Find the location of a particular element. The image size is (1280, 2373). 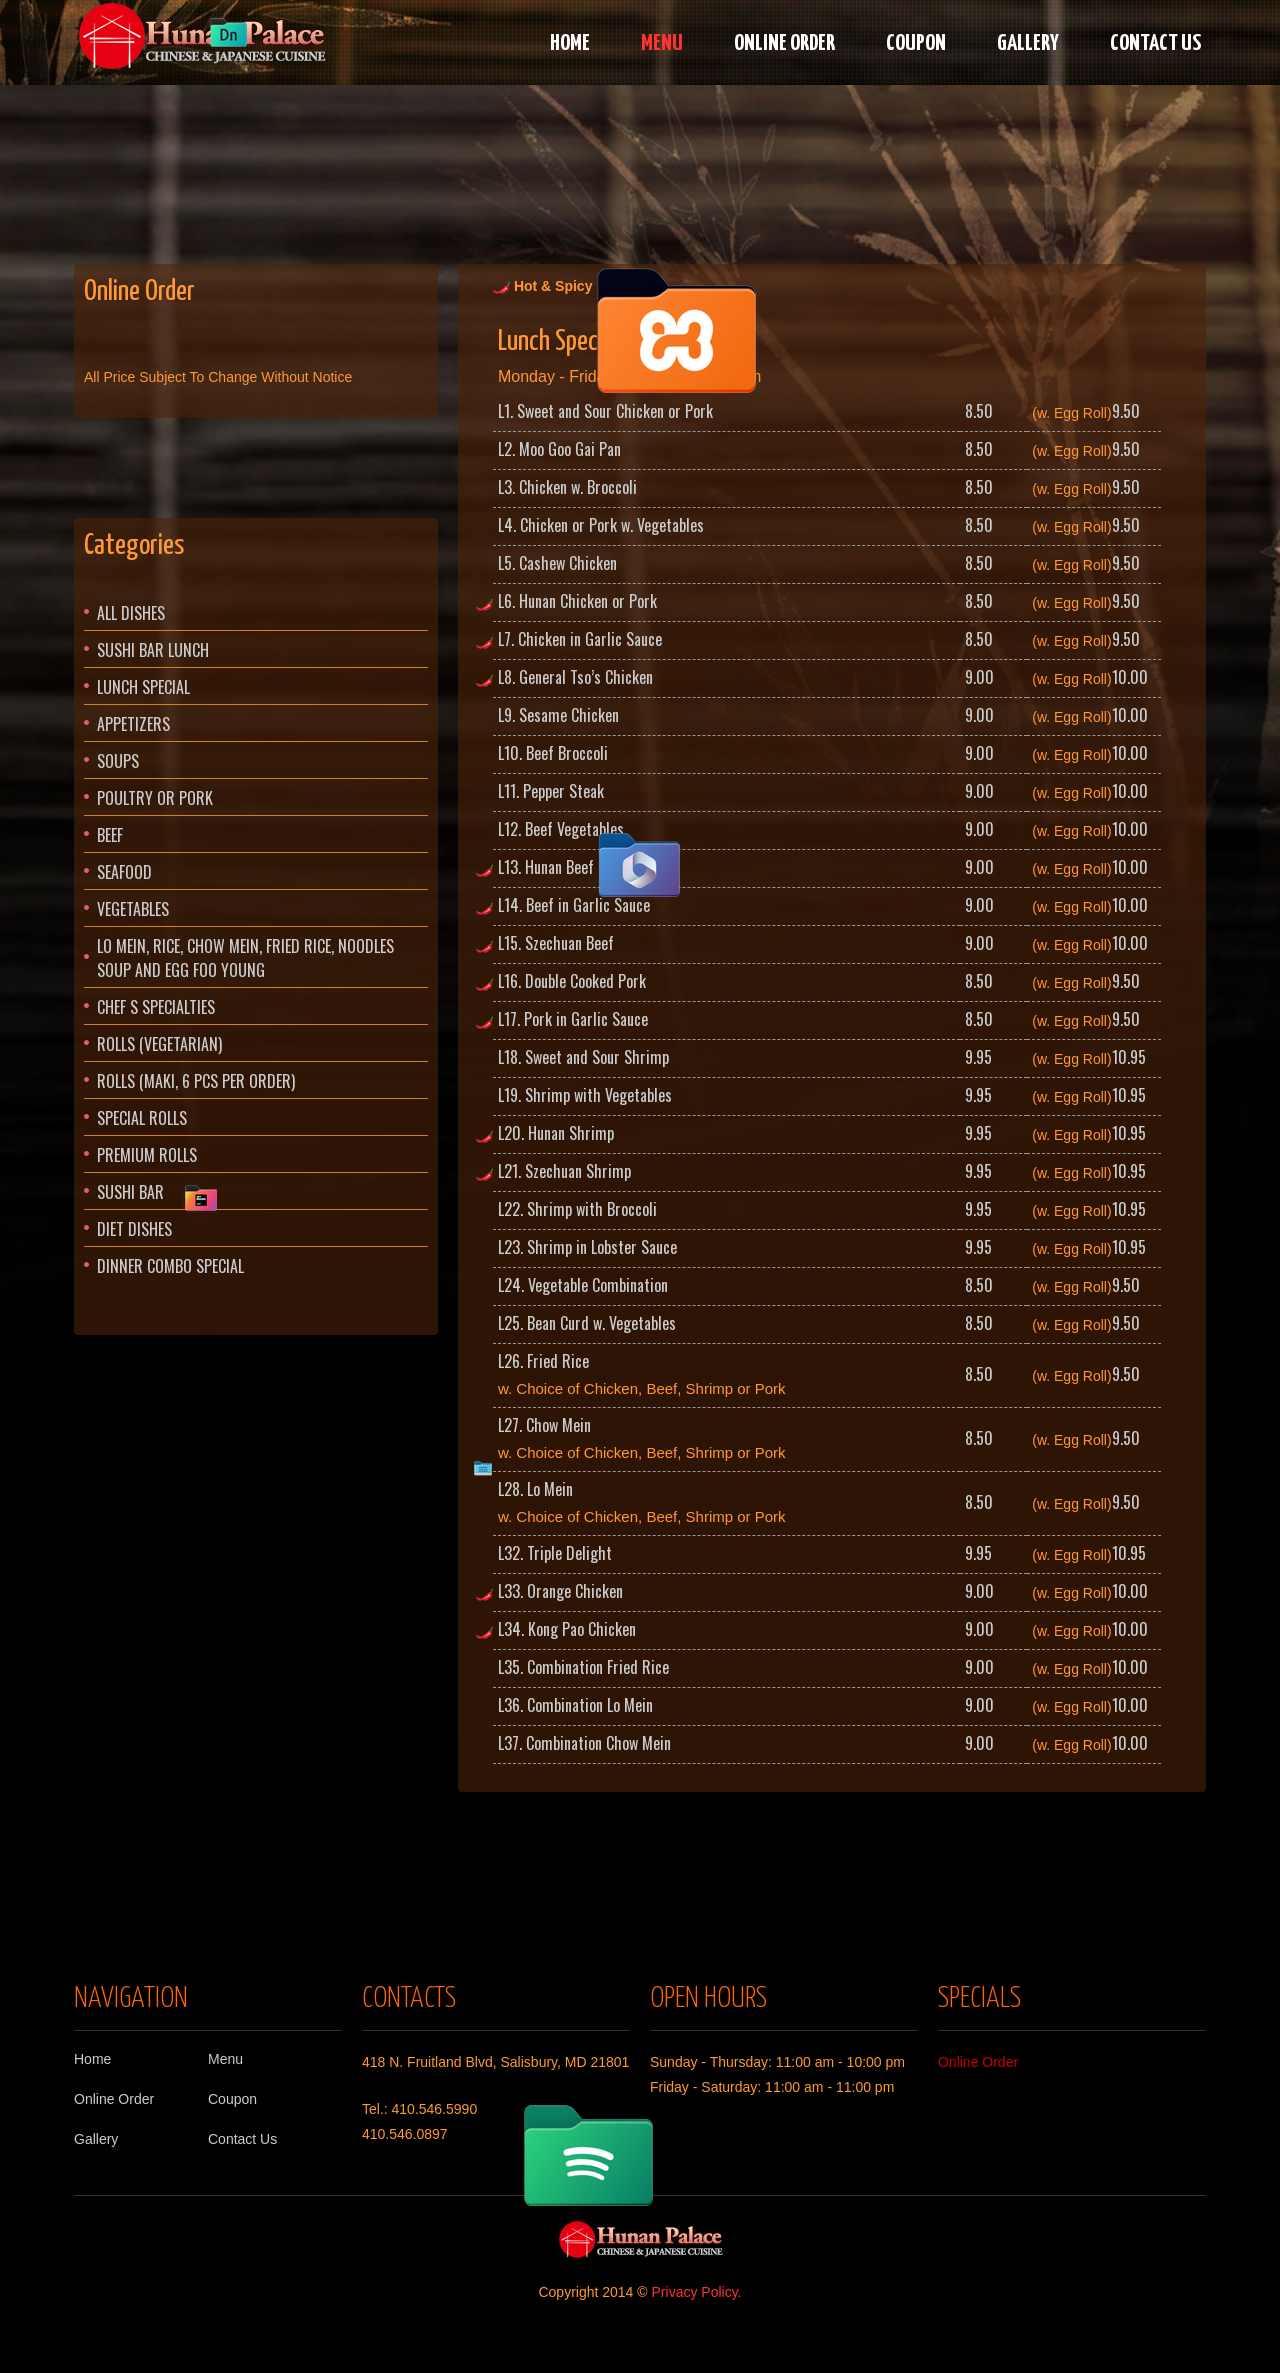

open JetBrains IDE projects folder is located at coordinates (201, 1199).